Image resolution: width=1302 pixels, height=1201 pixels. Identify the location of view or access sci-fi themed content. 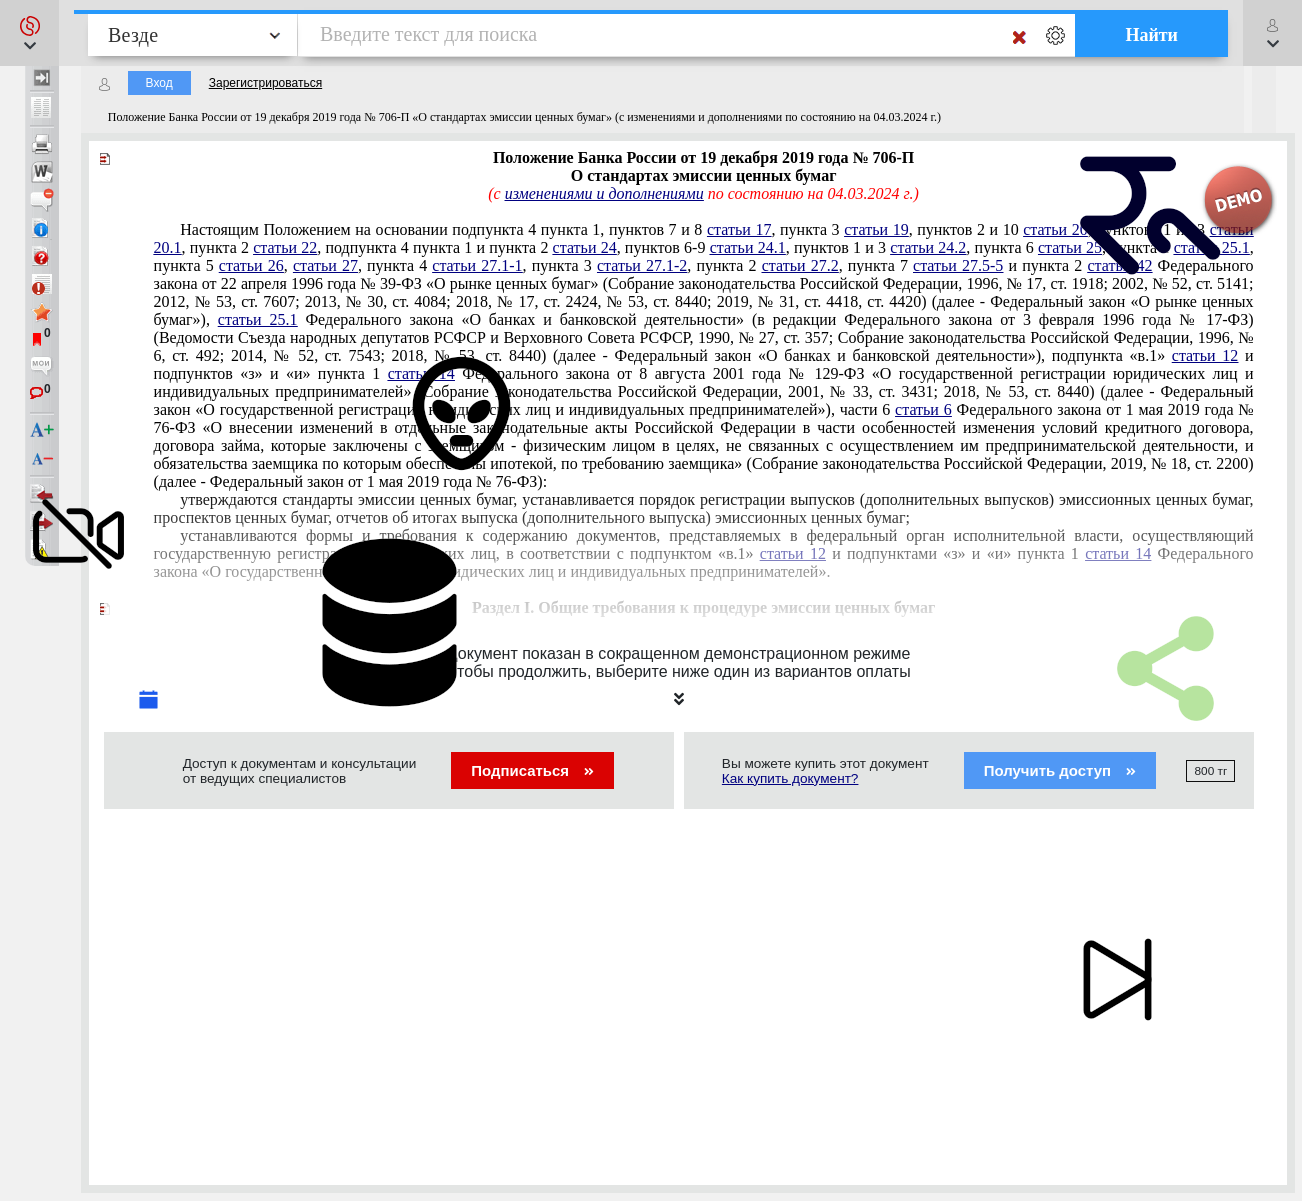
(461, 413).